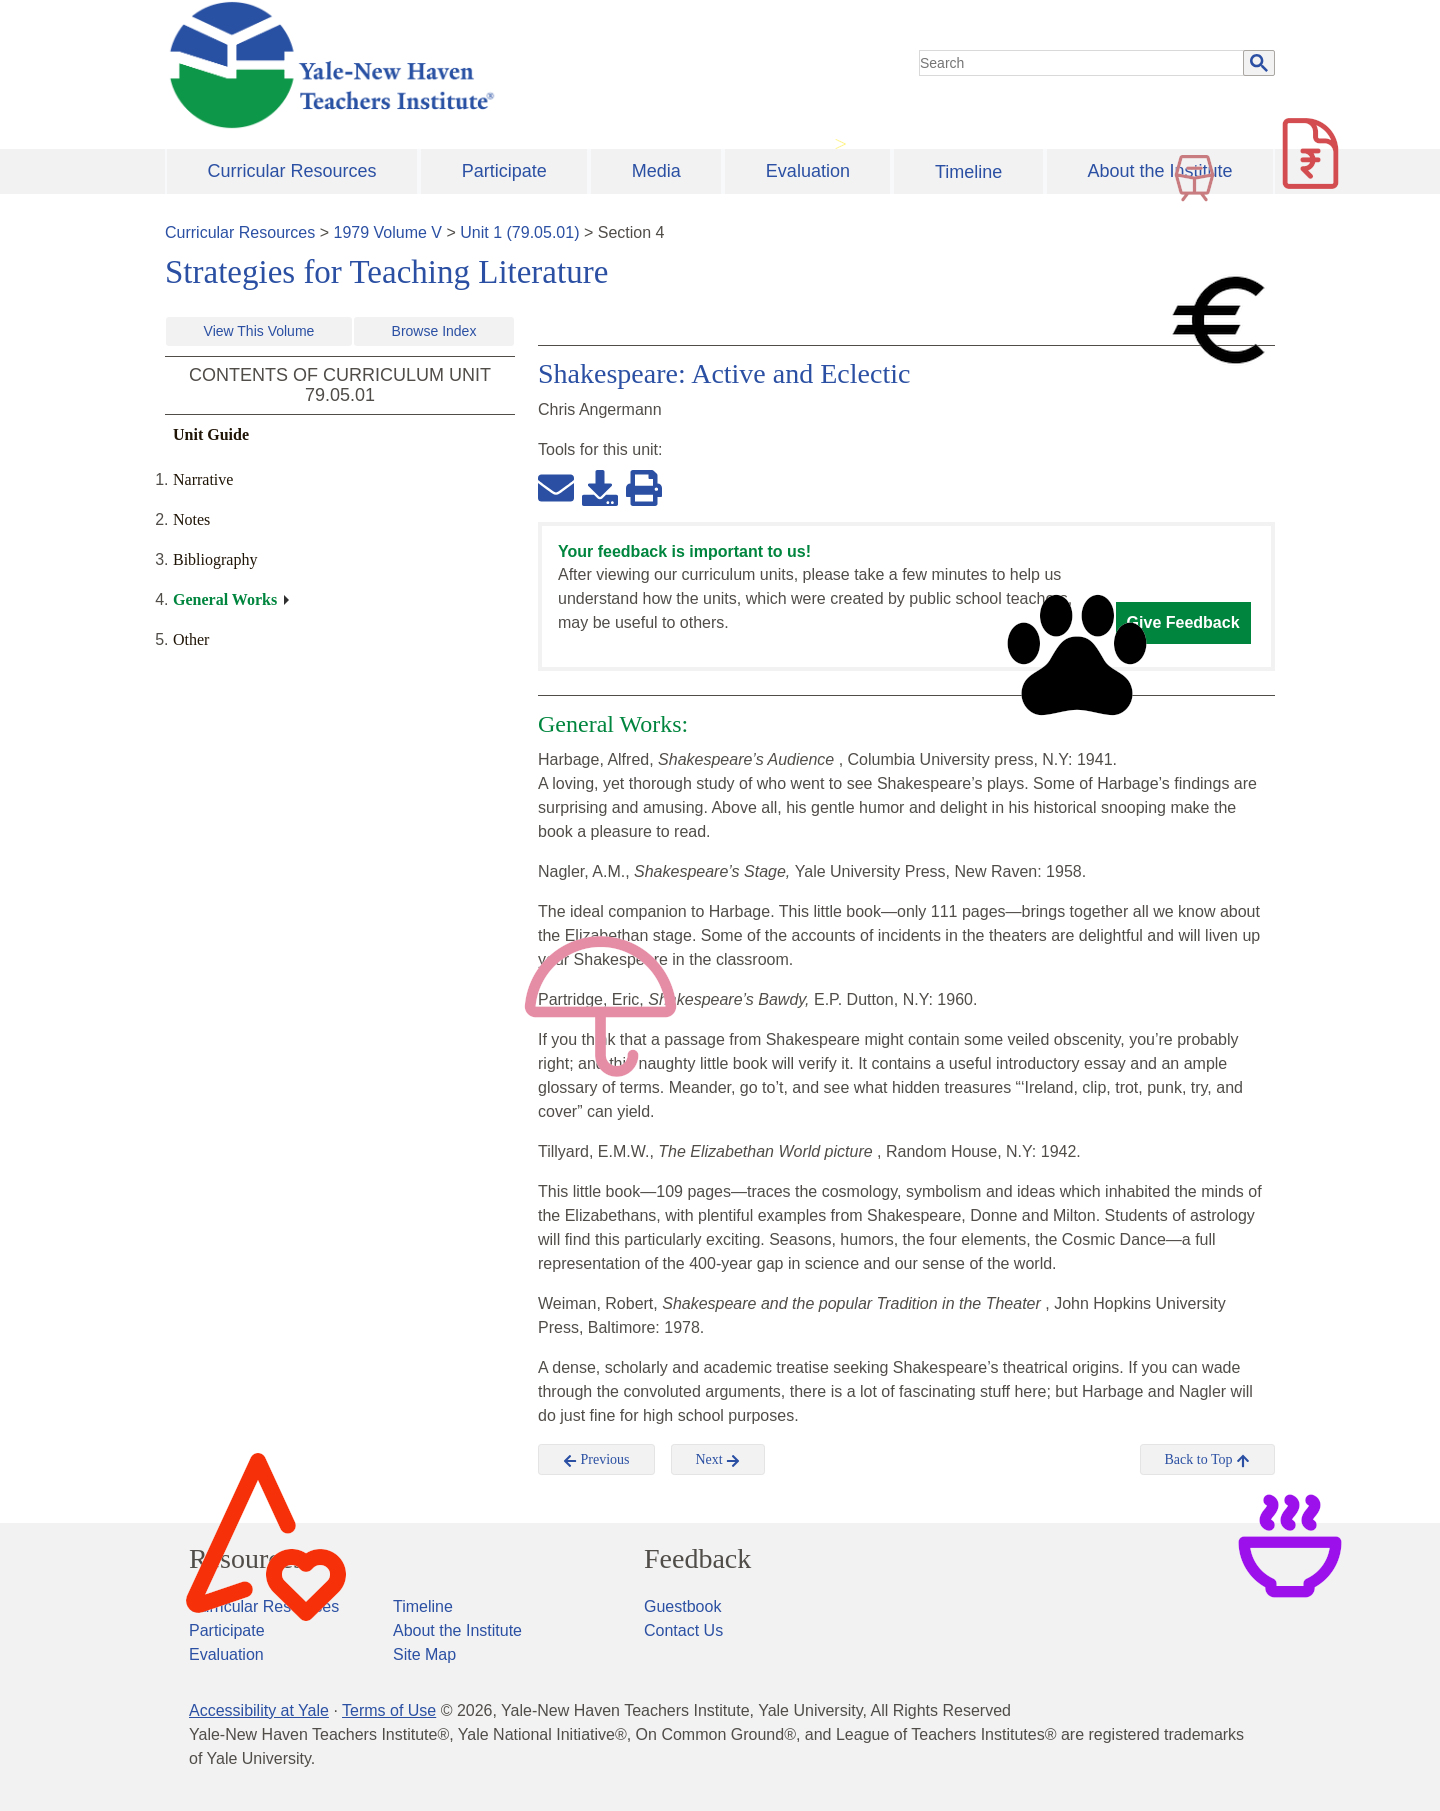 This screenshot has width=1440, height=1811. What do you see at coordinates (600, 1006) in the screenshot?
I see `access weather protection or rain information` at bounding box center [600, 1006].